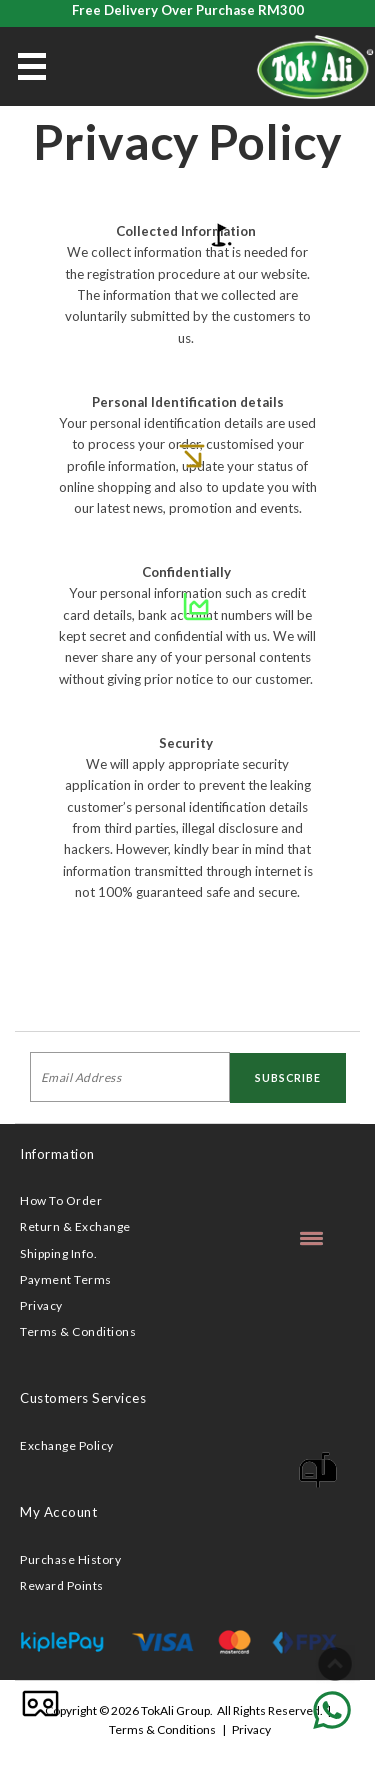  What do you see at coordinates (40, 1703) in the screenshot?
I see `launch virtual reality or VR mode` at bounding box center [40, 1703].